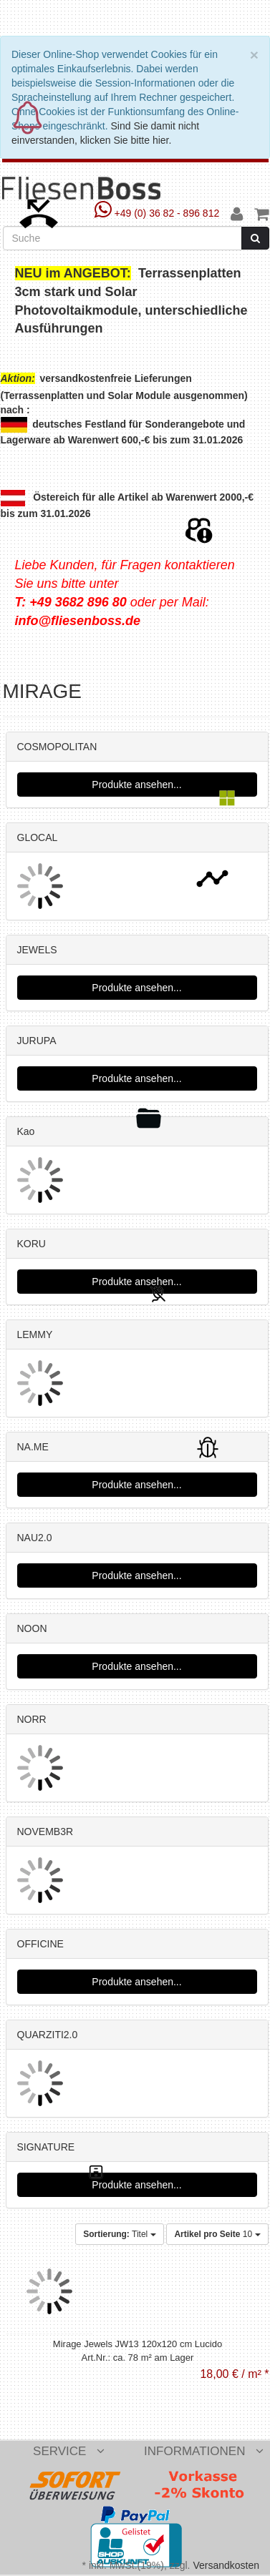  What do you see at coordinates (27, 117) in the screenshot?
I see `view your notifications` at bounding box center [27, 117].